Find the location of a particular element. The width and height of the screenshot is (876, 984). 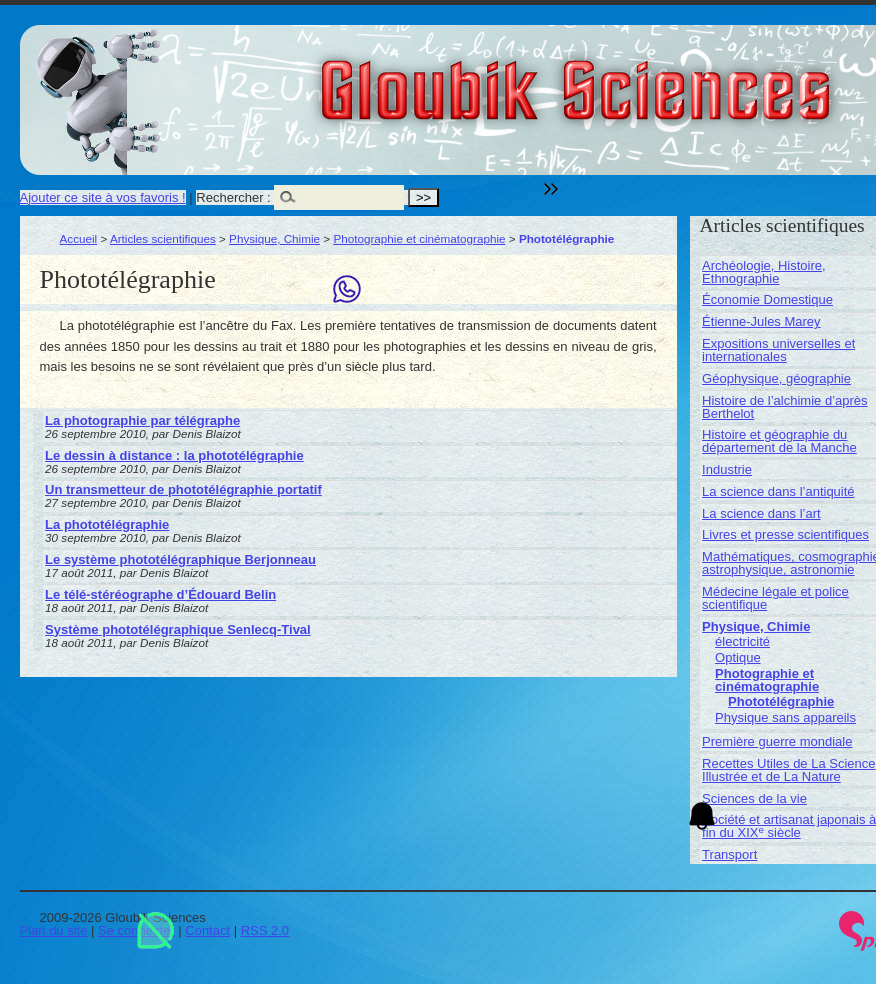

skip forward or advance to next item is located at coordinates (551, 189).